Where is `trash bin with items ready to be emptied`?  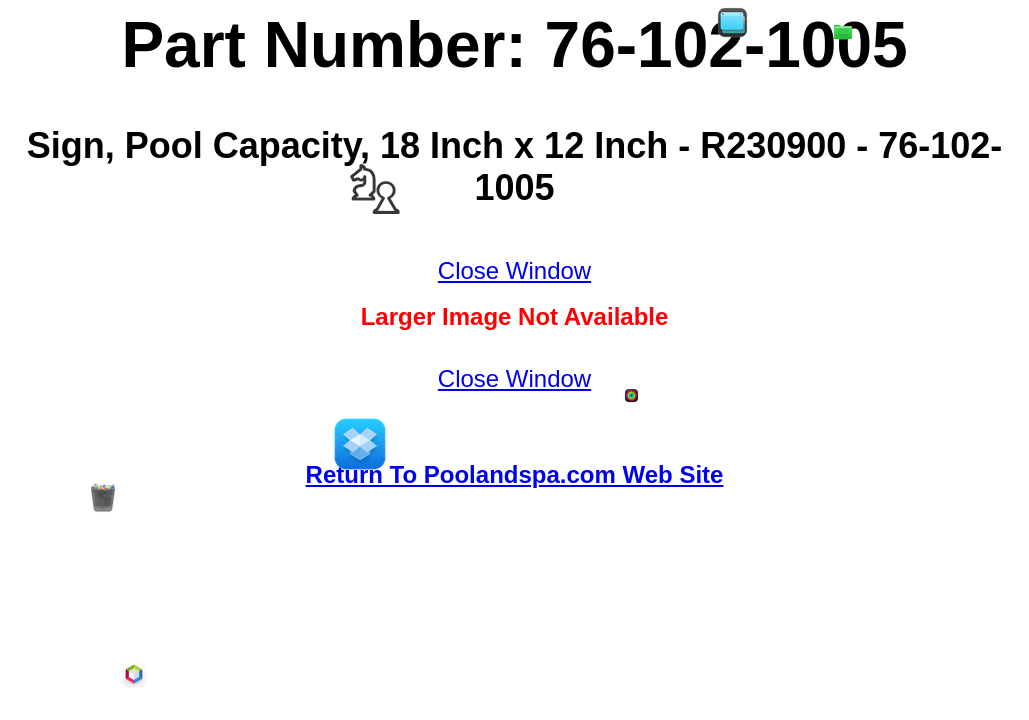 trash bin with items ready to be emptied is located at coordinates (103, 498).